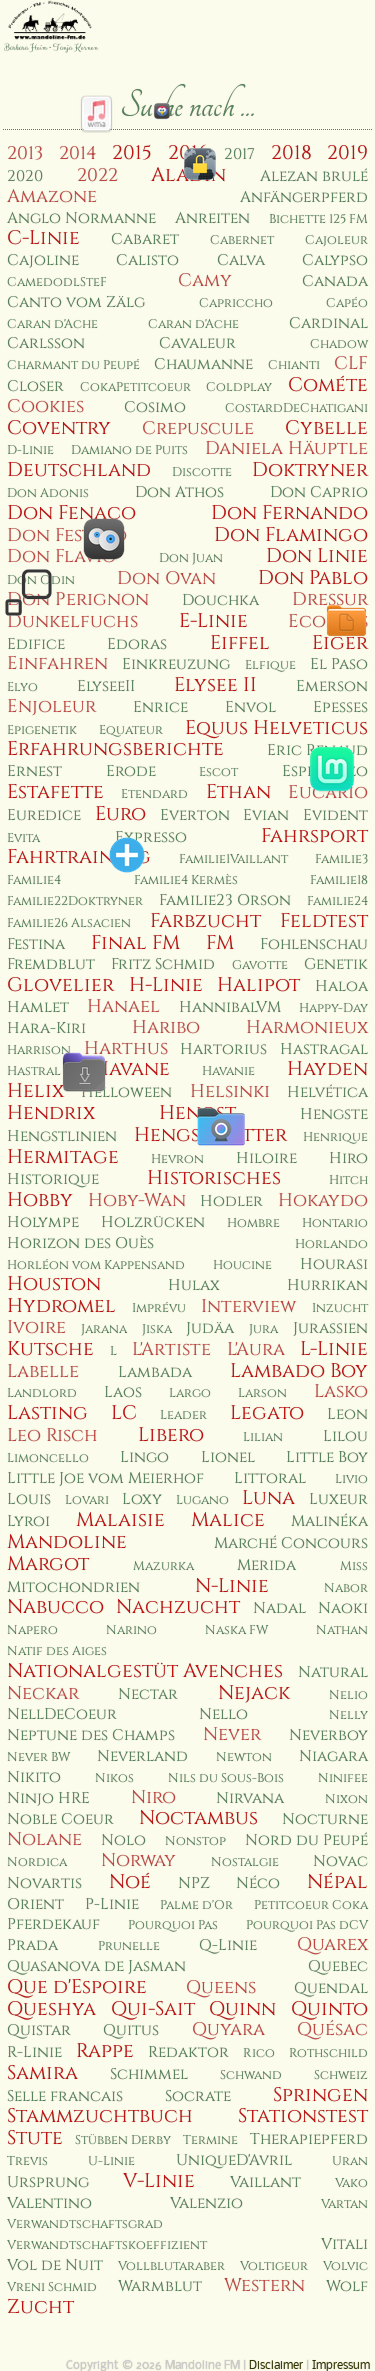 The height and width of the screenshot is (2371, 375). Describe the element at coordinates (346, 620) in the screenshot. I see `open your documents folder` at that location.